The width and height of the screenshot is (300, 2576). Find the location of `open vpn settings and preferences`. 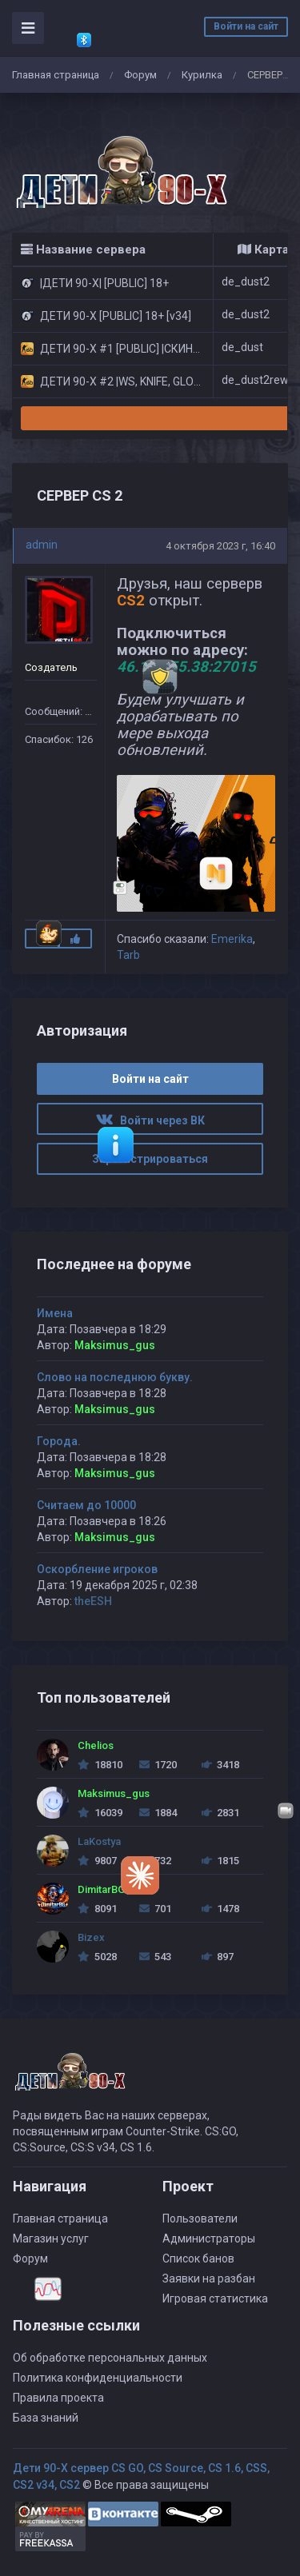

open vpn settings and preferences is located at coordinates (160, 677).